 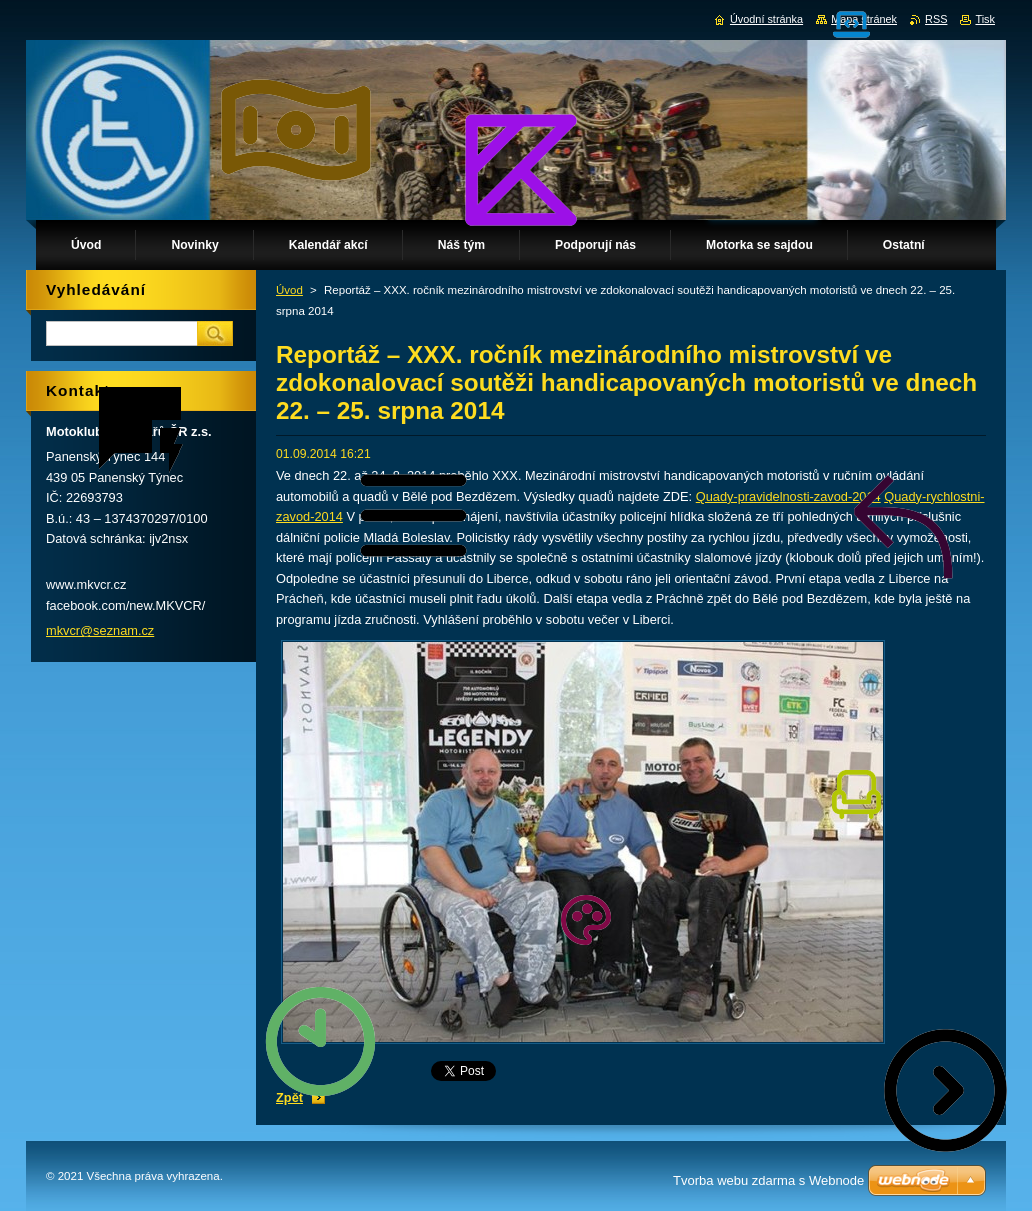 I want to click on indicates the current time or timestamp, so click(x=320, y=1041).